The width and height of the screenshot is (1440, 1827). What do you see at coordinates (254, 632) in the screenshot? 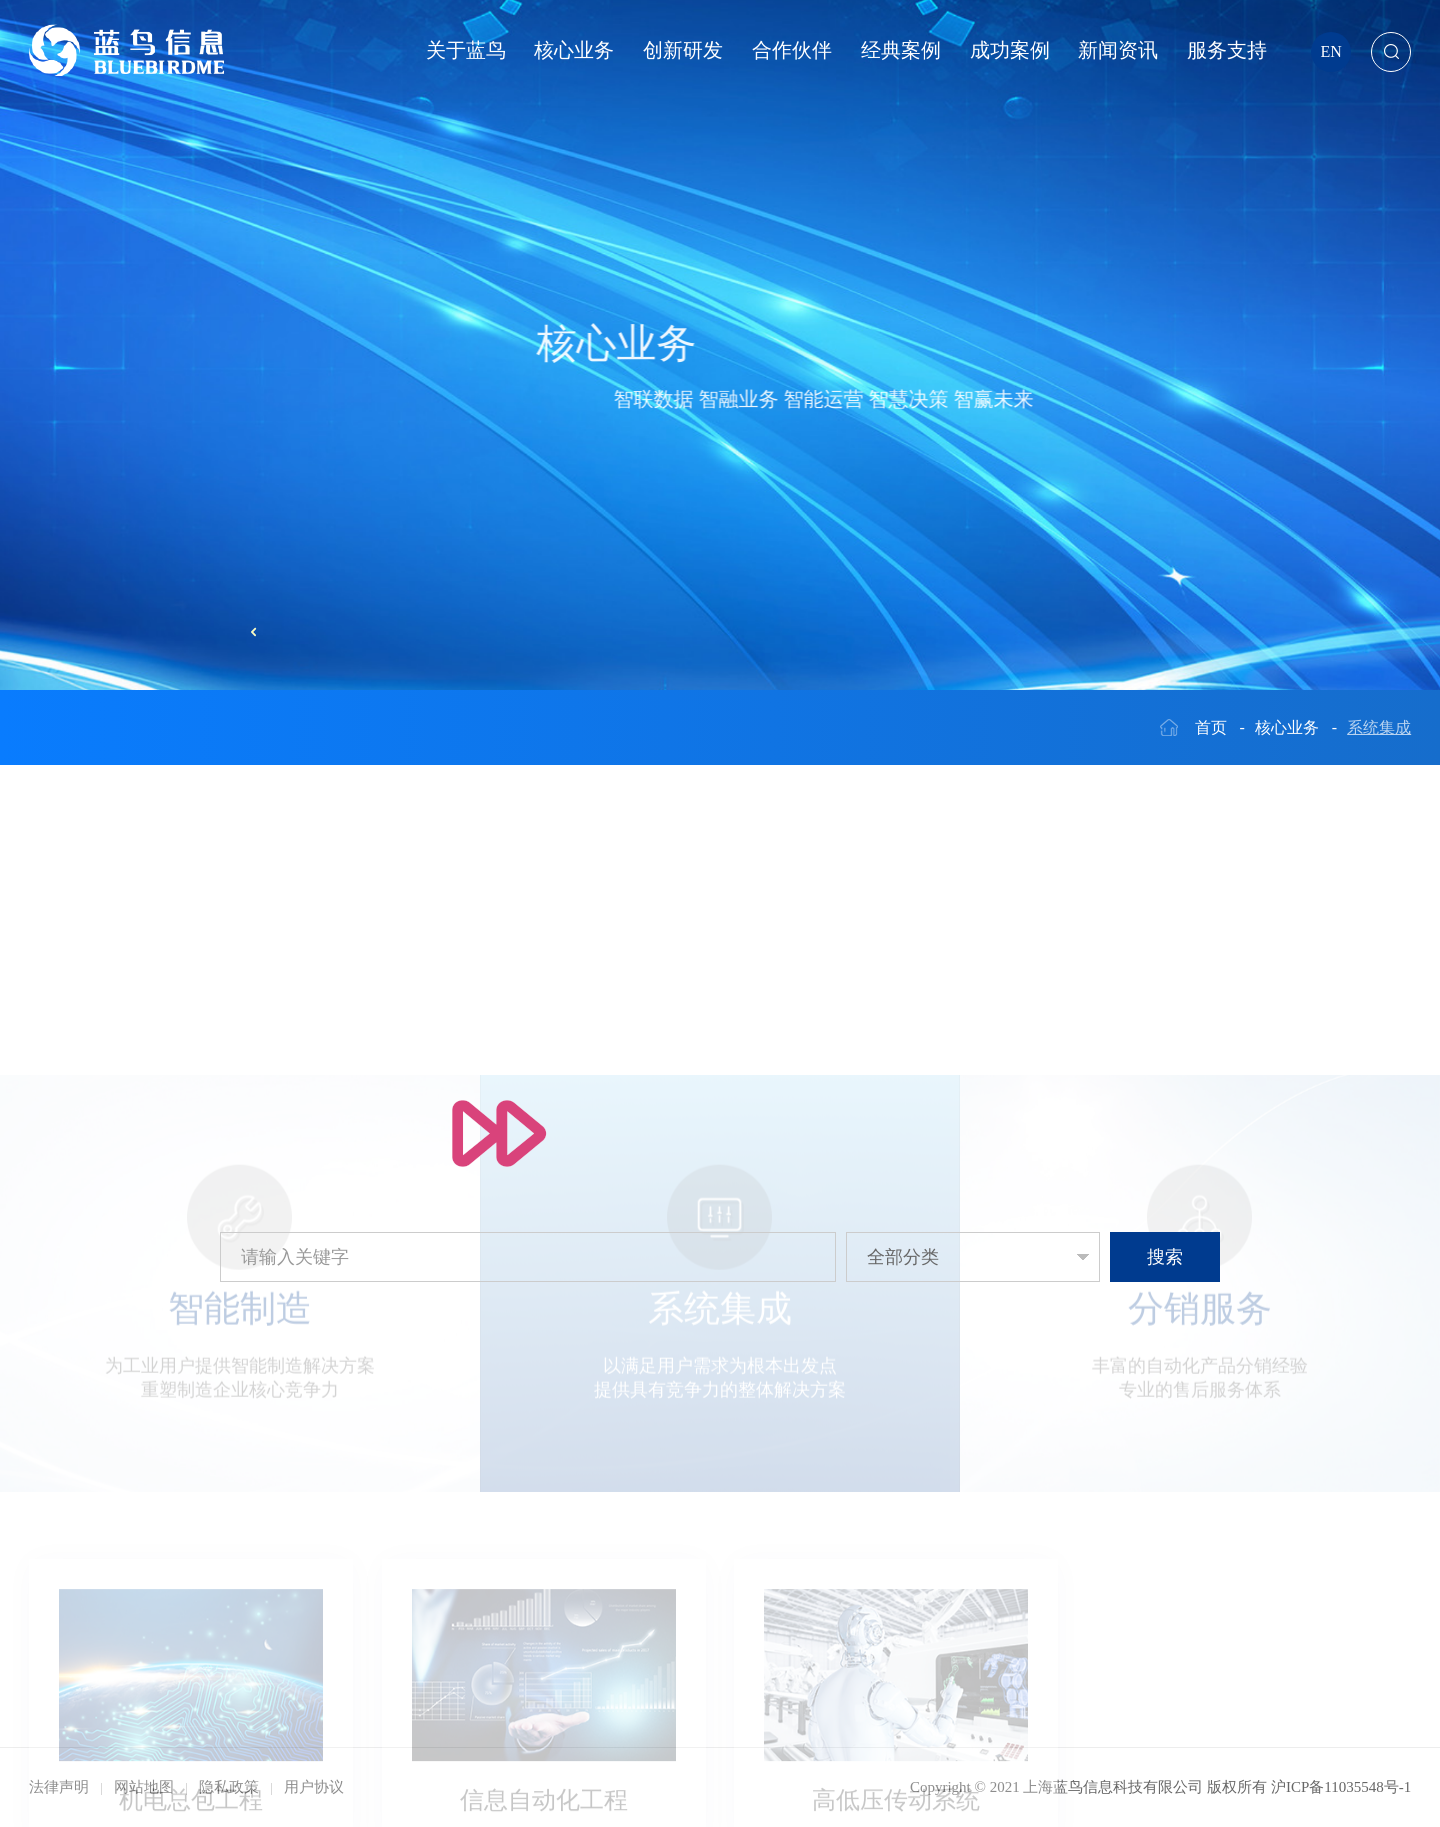
I see `go back to the previous screen` at bounding box center [254, 632].